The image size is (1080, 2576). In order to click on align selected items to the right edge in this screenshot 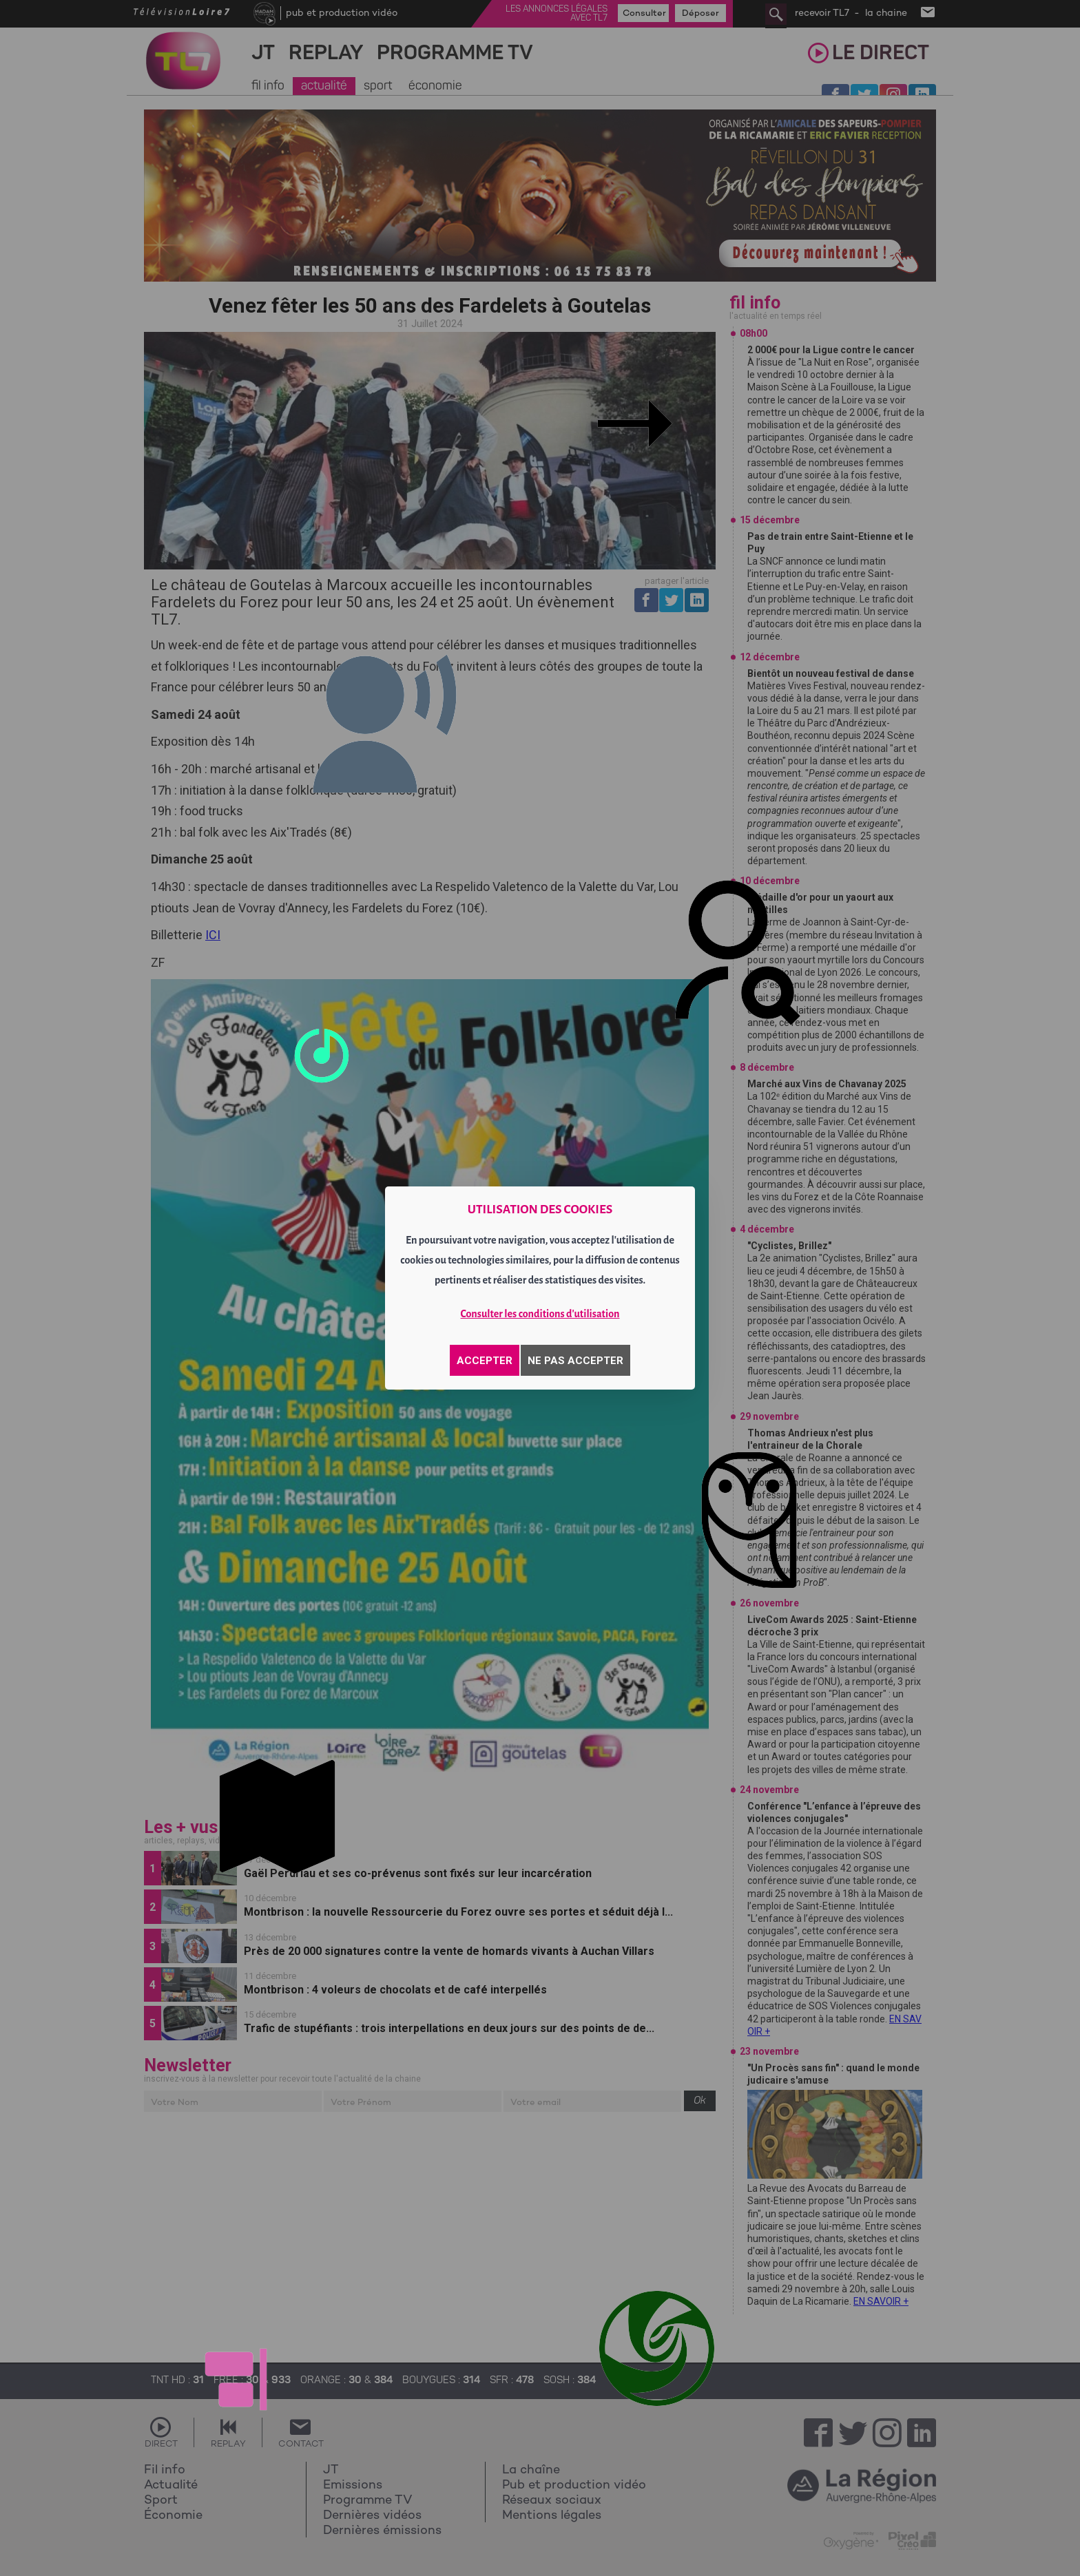, I will do `click(236, 2379)`.